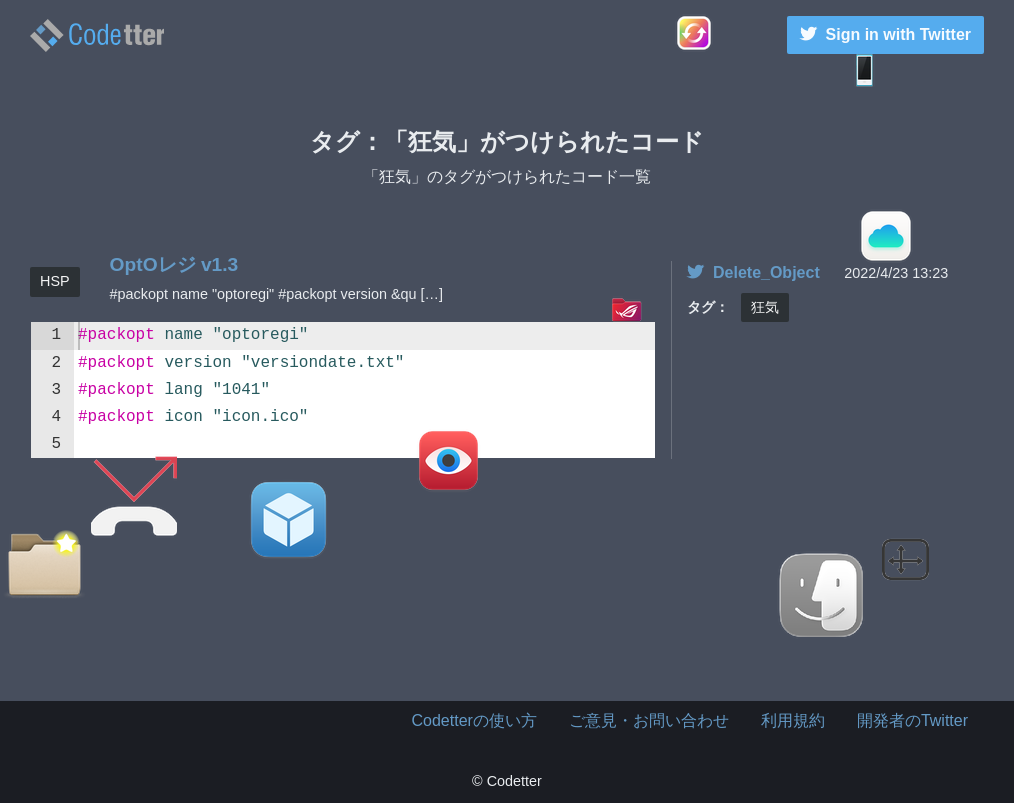  What do you see at coordinates (134, 496) in the screenshot?
I see `indicates a missed incoming call` at bounding box center [134, 496].